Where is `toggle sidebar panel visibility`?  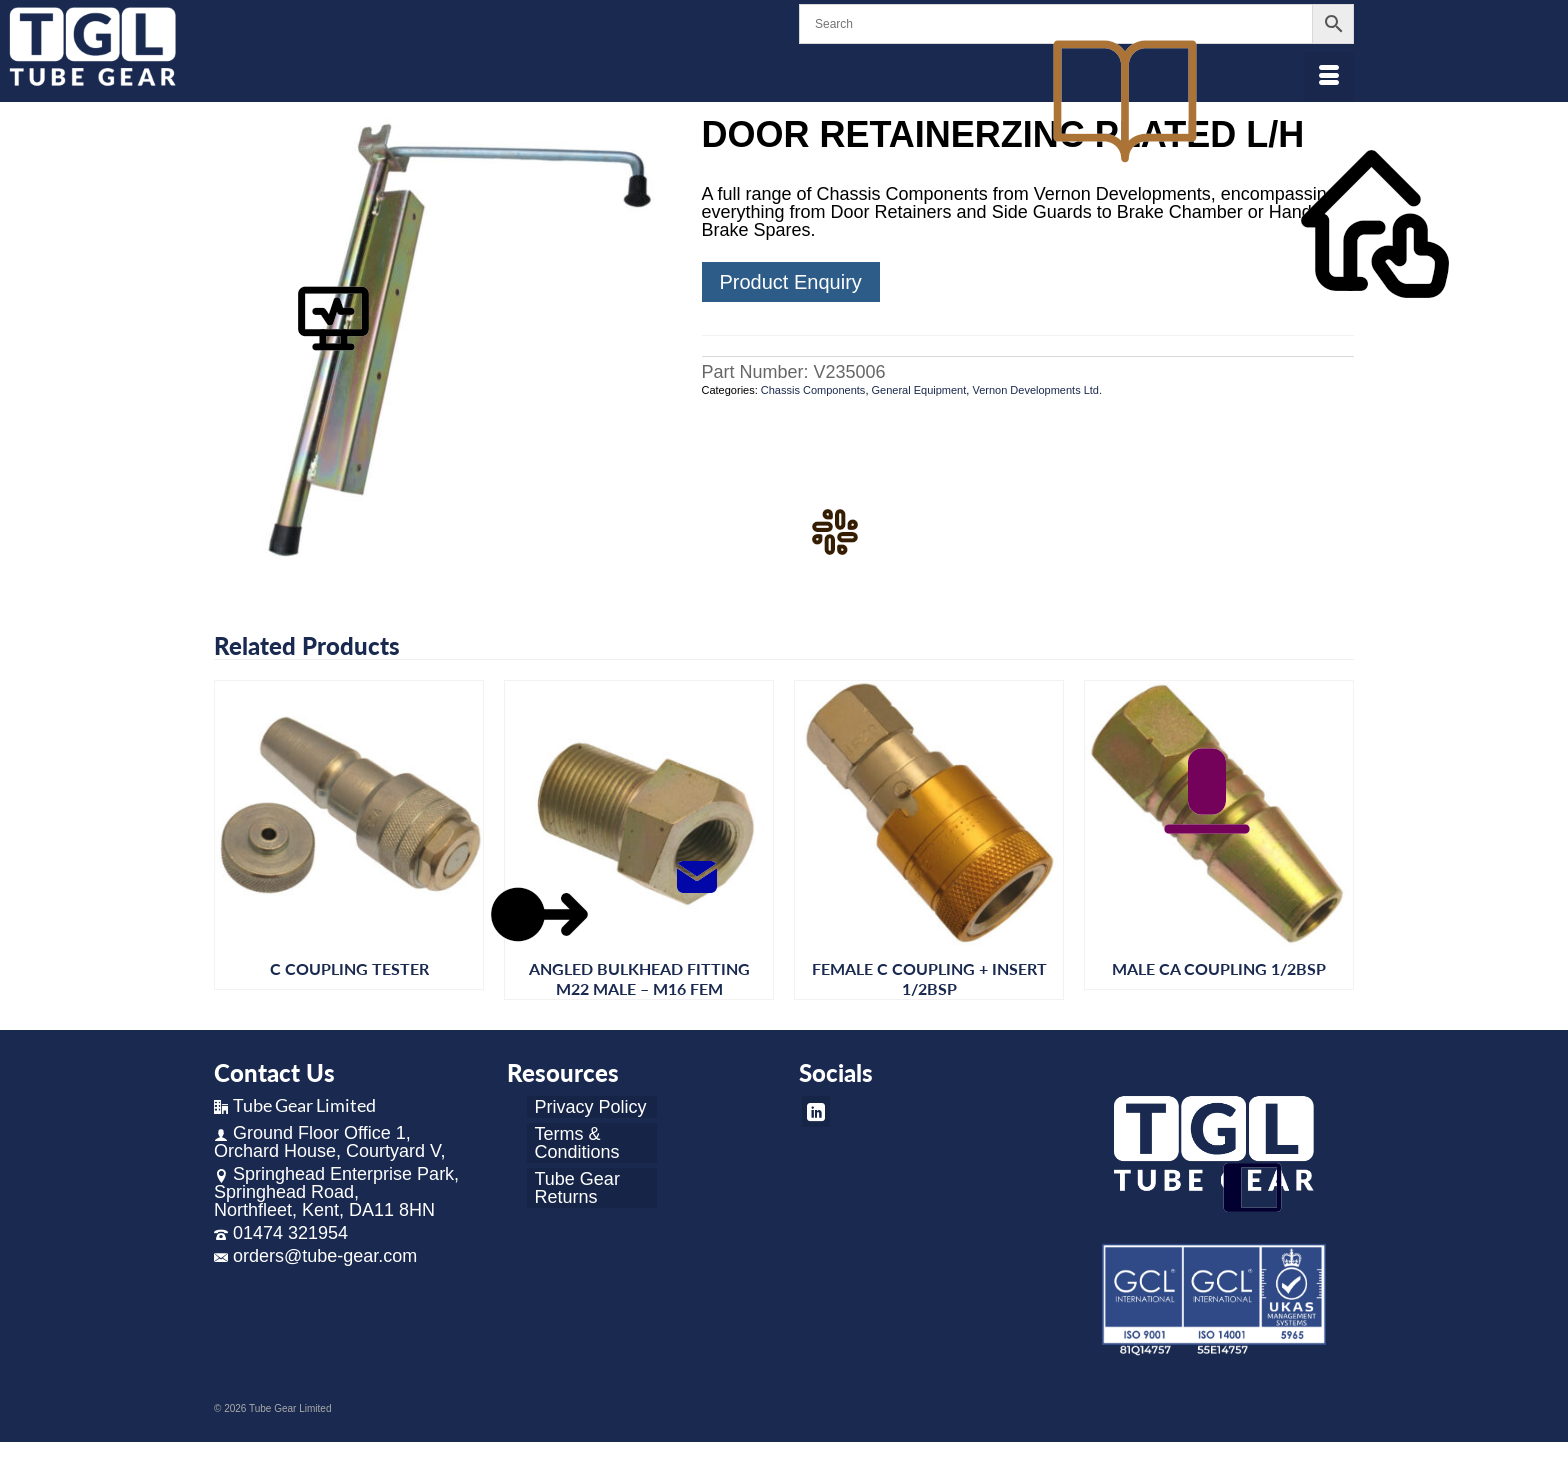
toggle sidebar panel visibility is located at coordinates (1252, 1187).